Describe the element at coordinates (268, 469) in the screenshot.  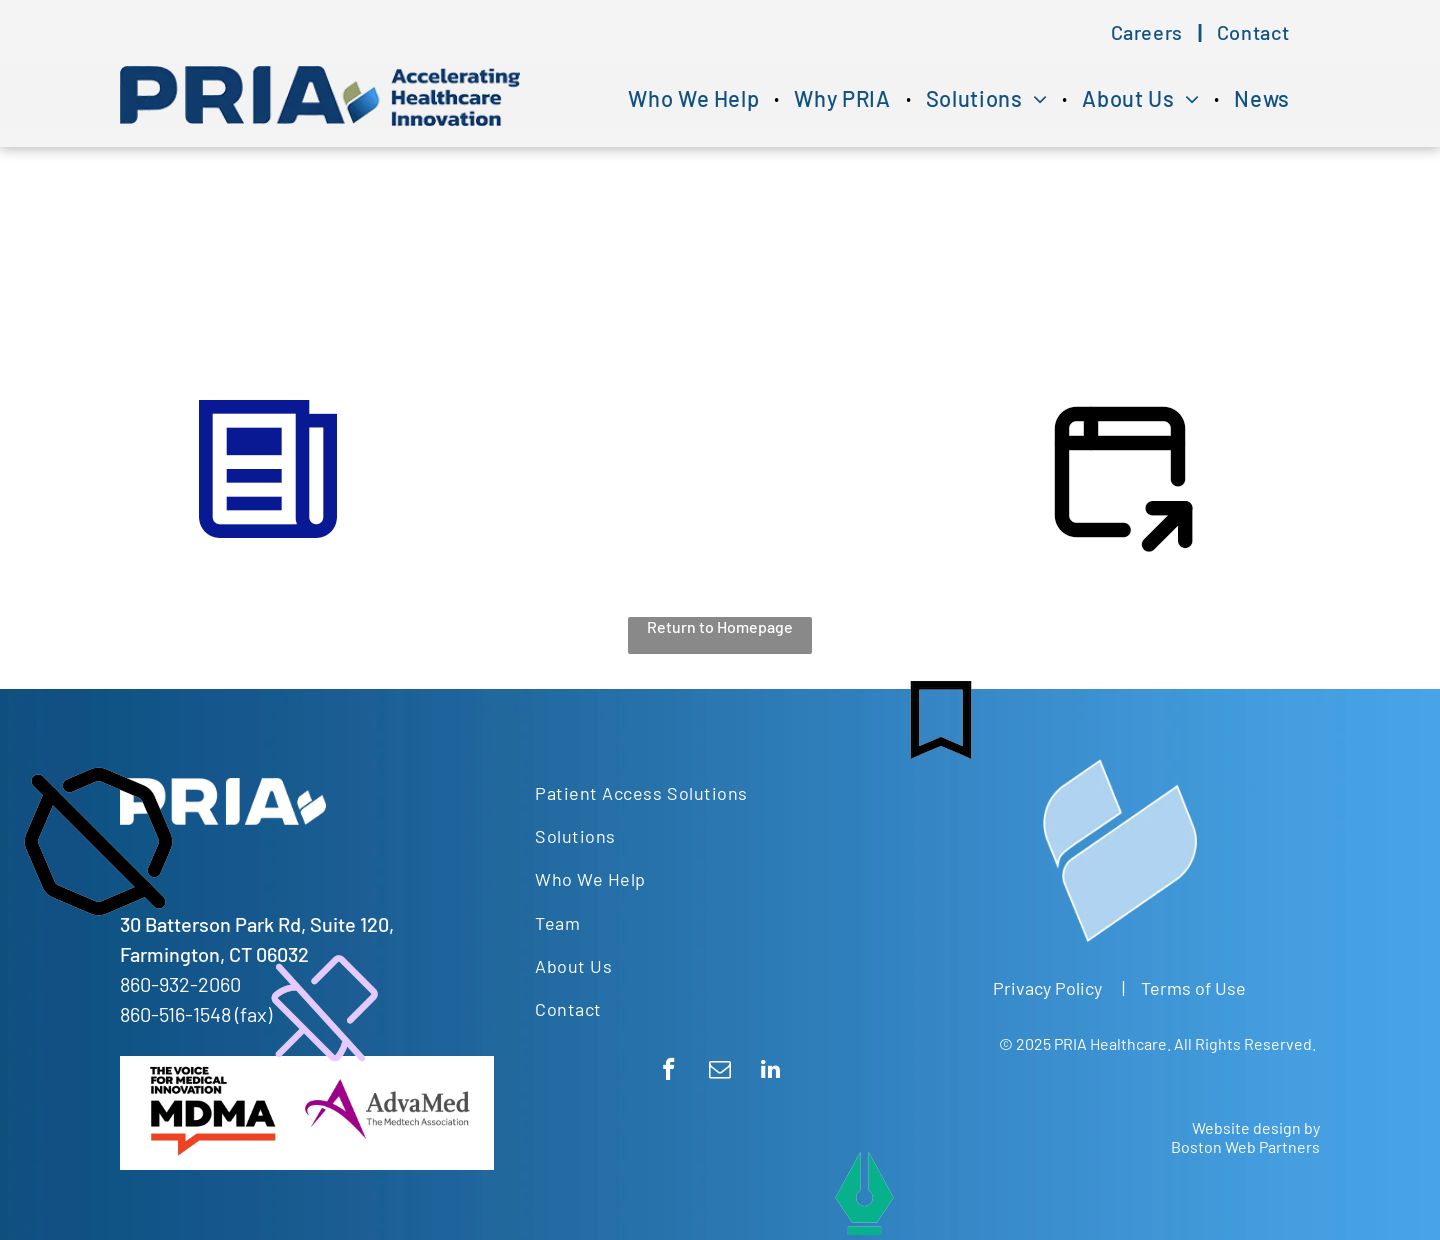
I see `view news articles` at that location.